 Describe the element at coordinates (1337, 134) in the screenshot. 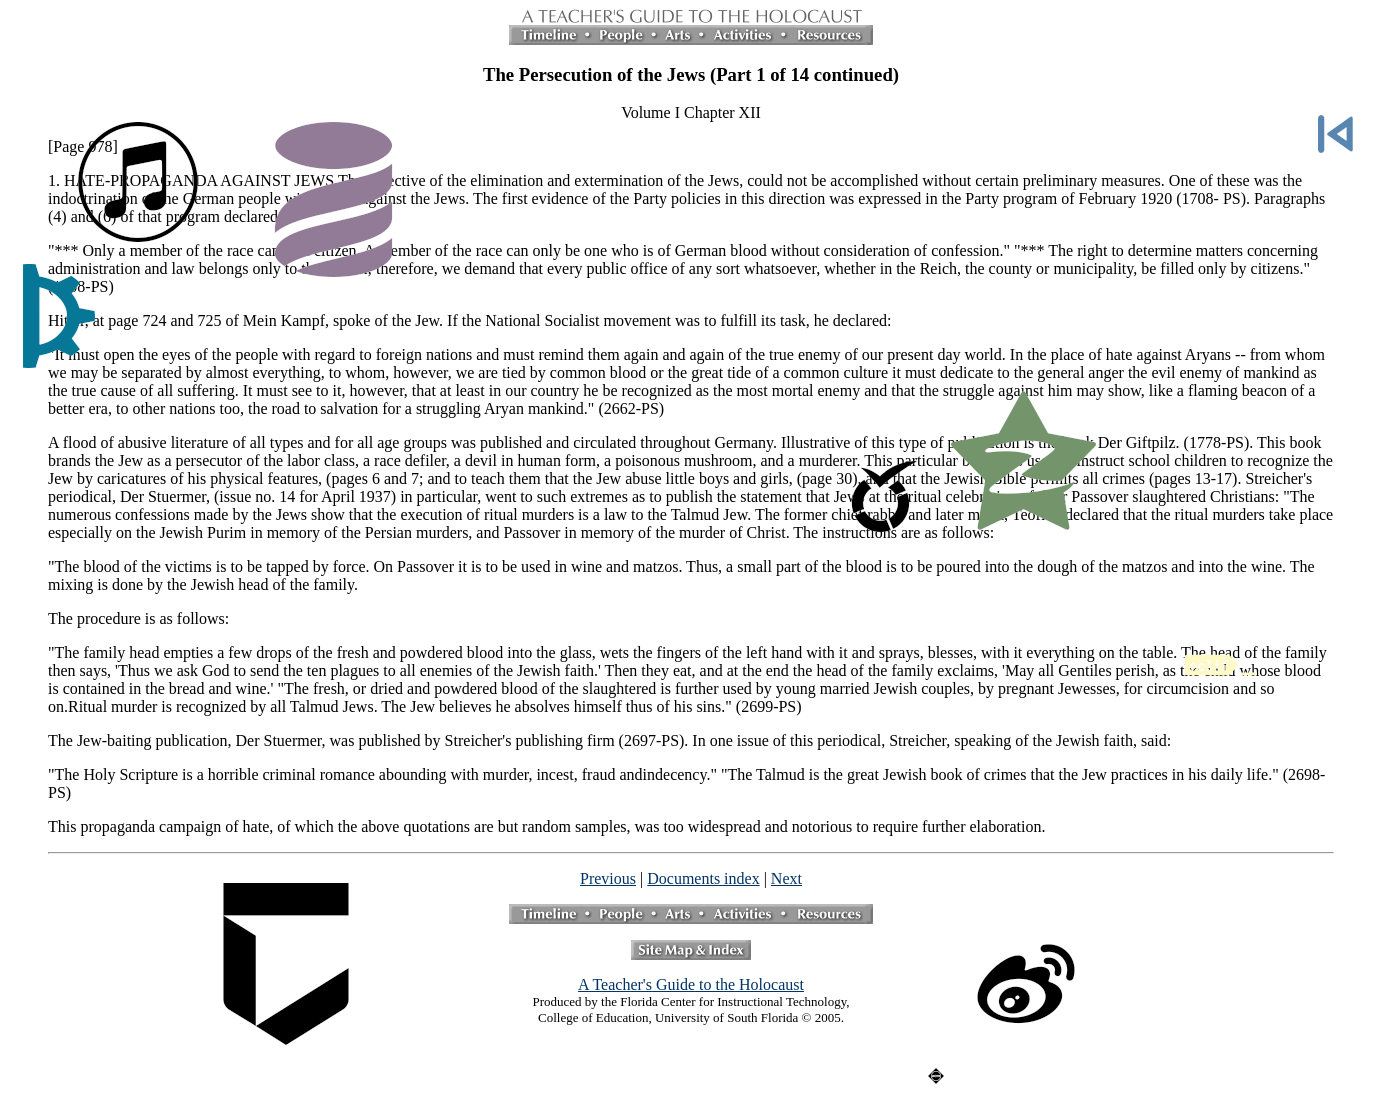

I see `skip to previous track` at that location.